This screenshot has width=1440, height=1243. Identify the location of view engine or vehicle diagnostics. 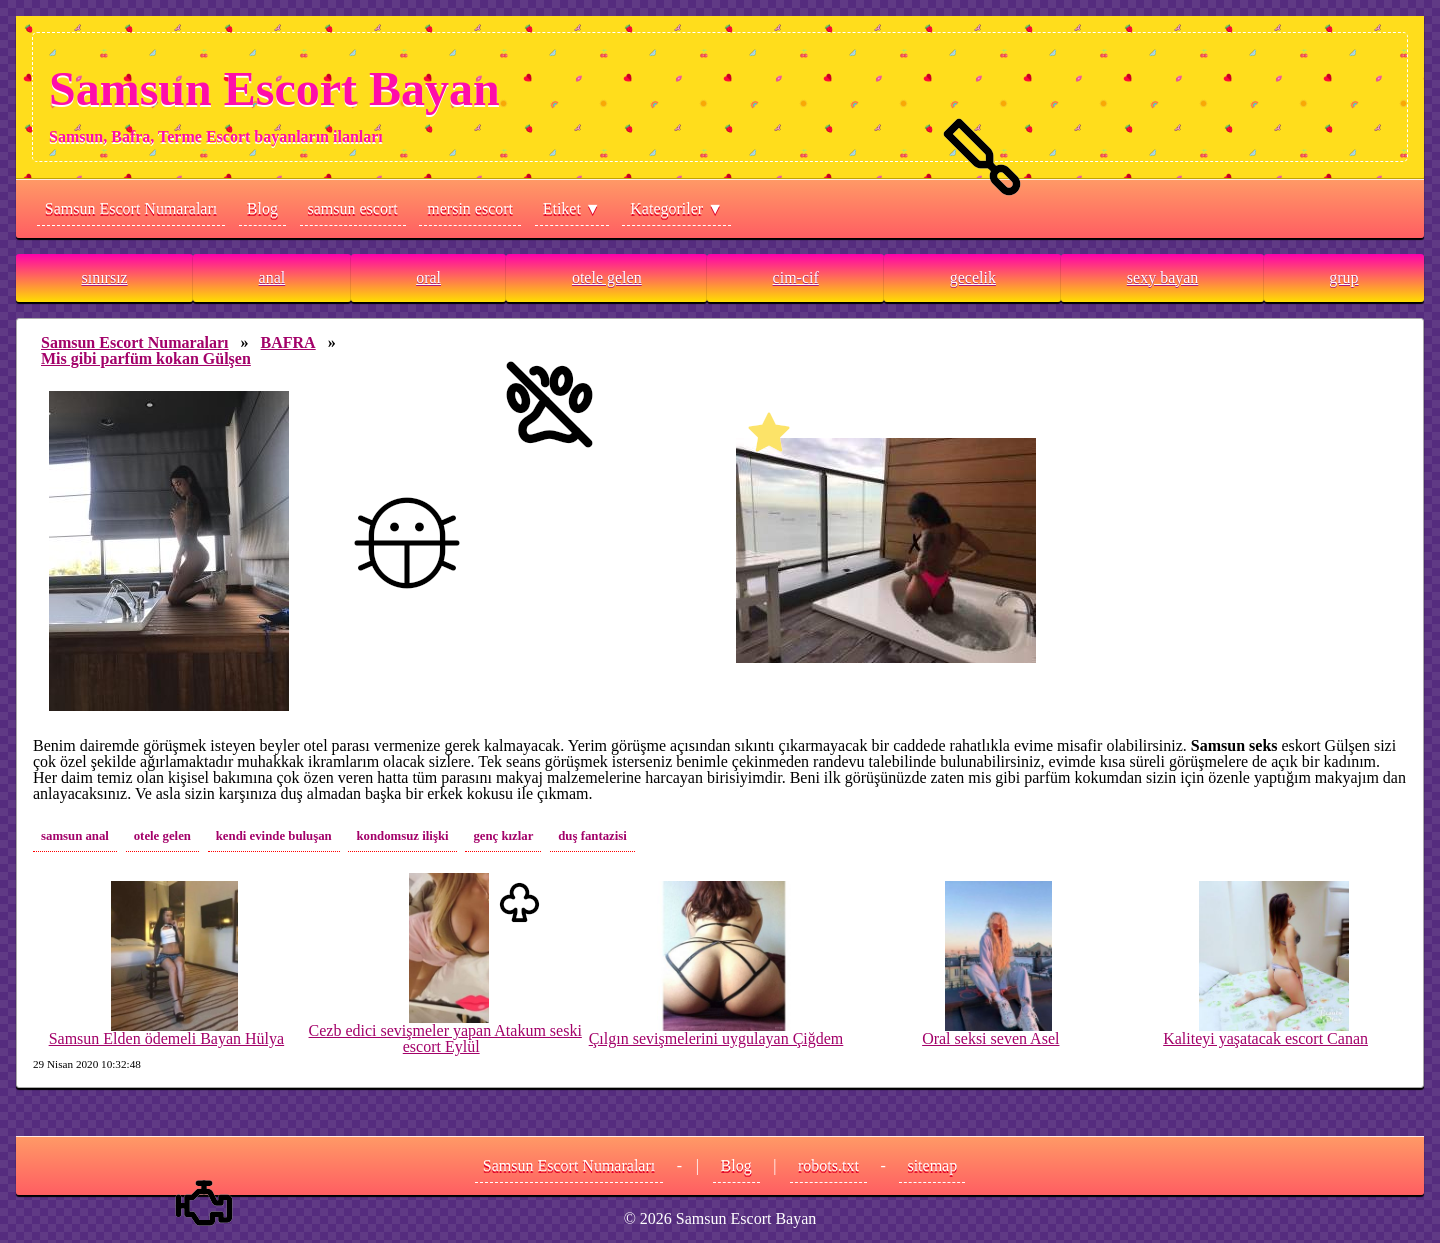
(204, 1203).